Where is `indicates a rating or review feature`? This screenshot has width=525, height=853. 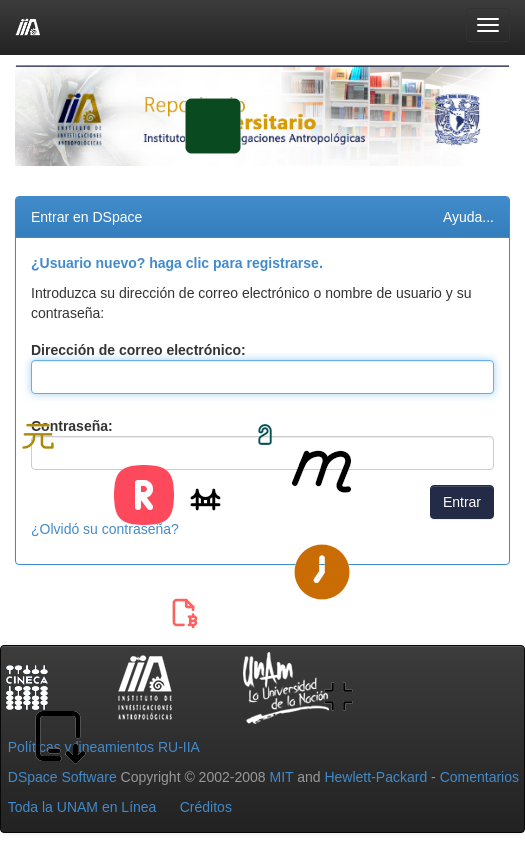
indicates a rating or review feature is located at coordinates (144, 495).